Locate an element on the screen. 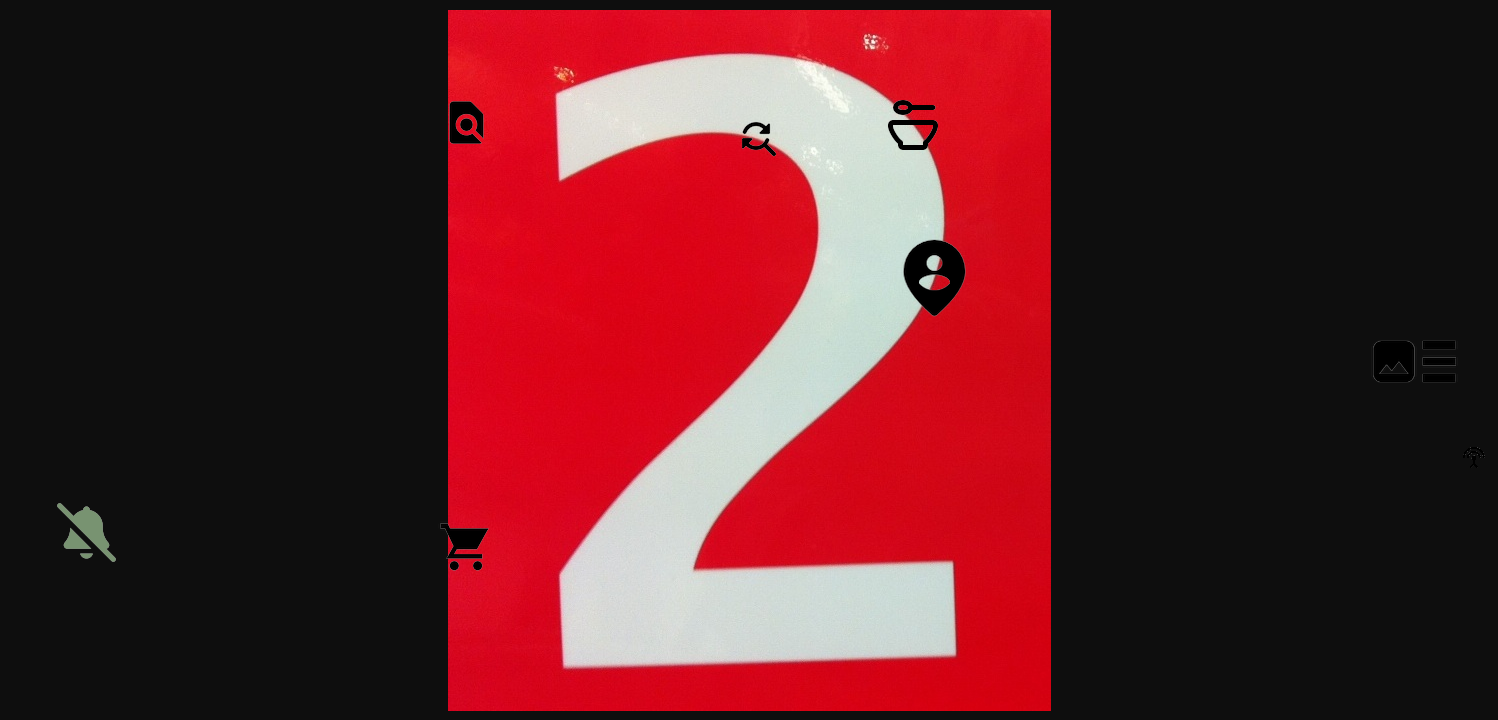 The image size is (1498, 720). view a contact's location on the map is located at coordinates (934, 278).